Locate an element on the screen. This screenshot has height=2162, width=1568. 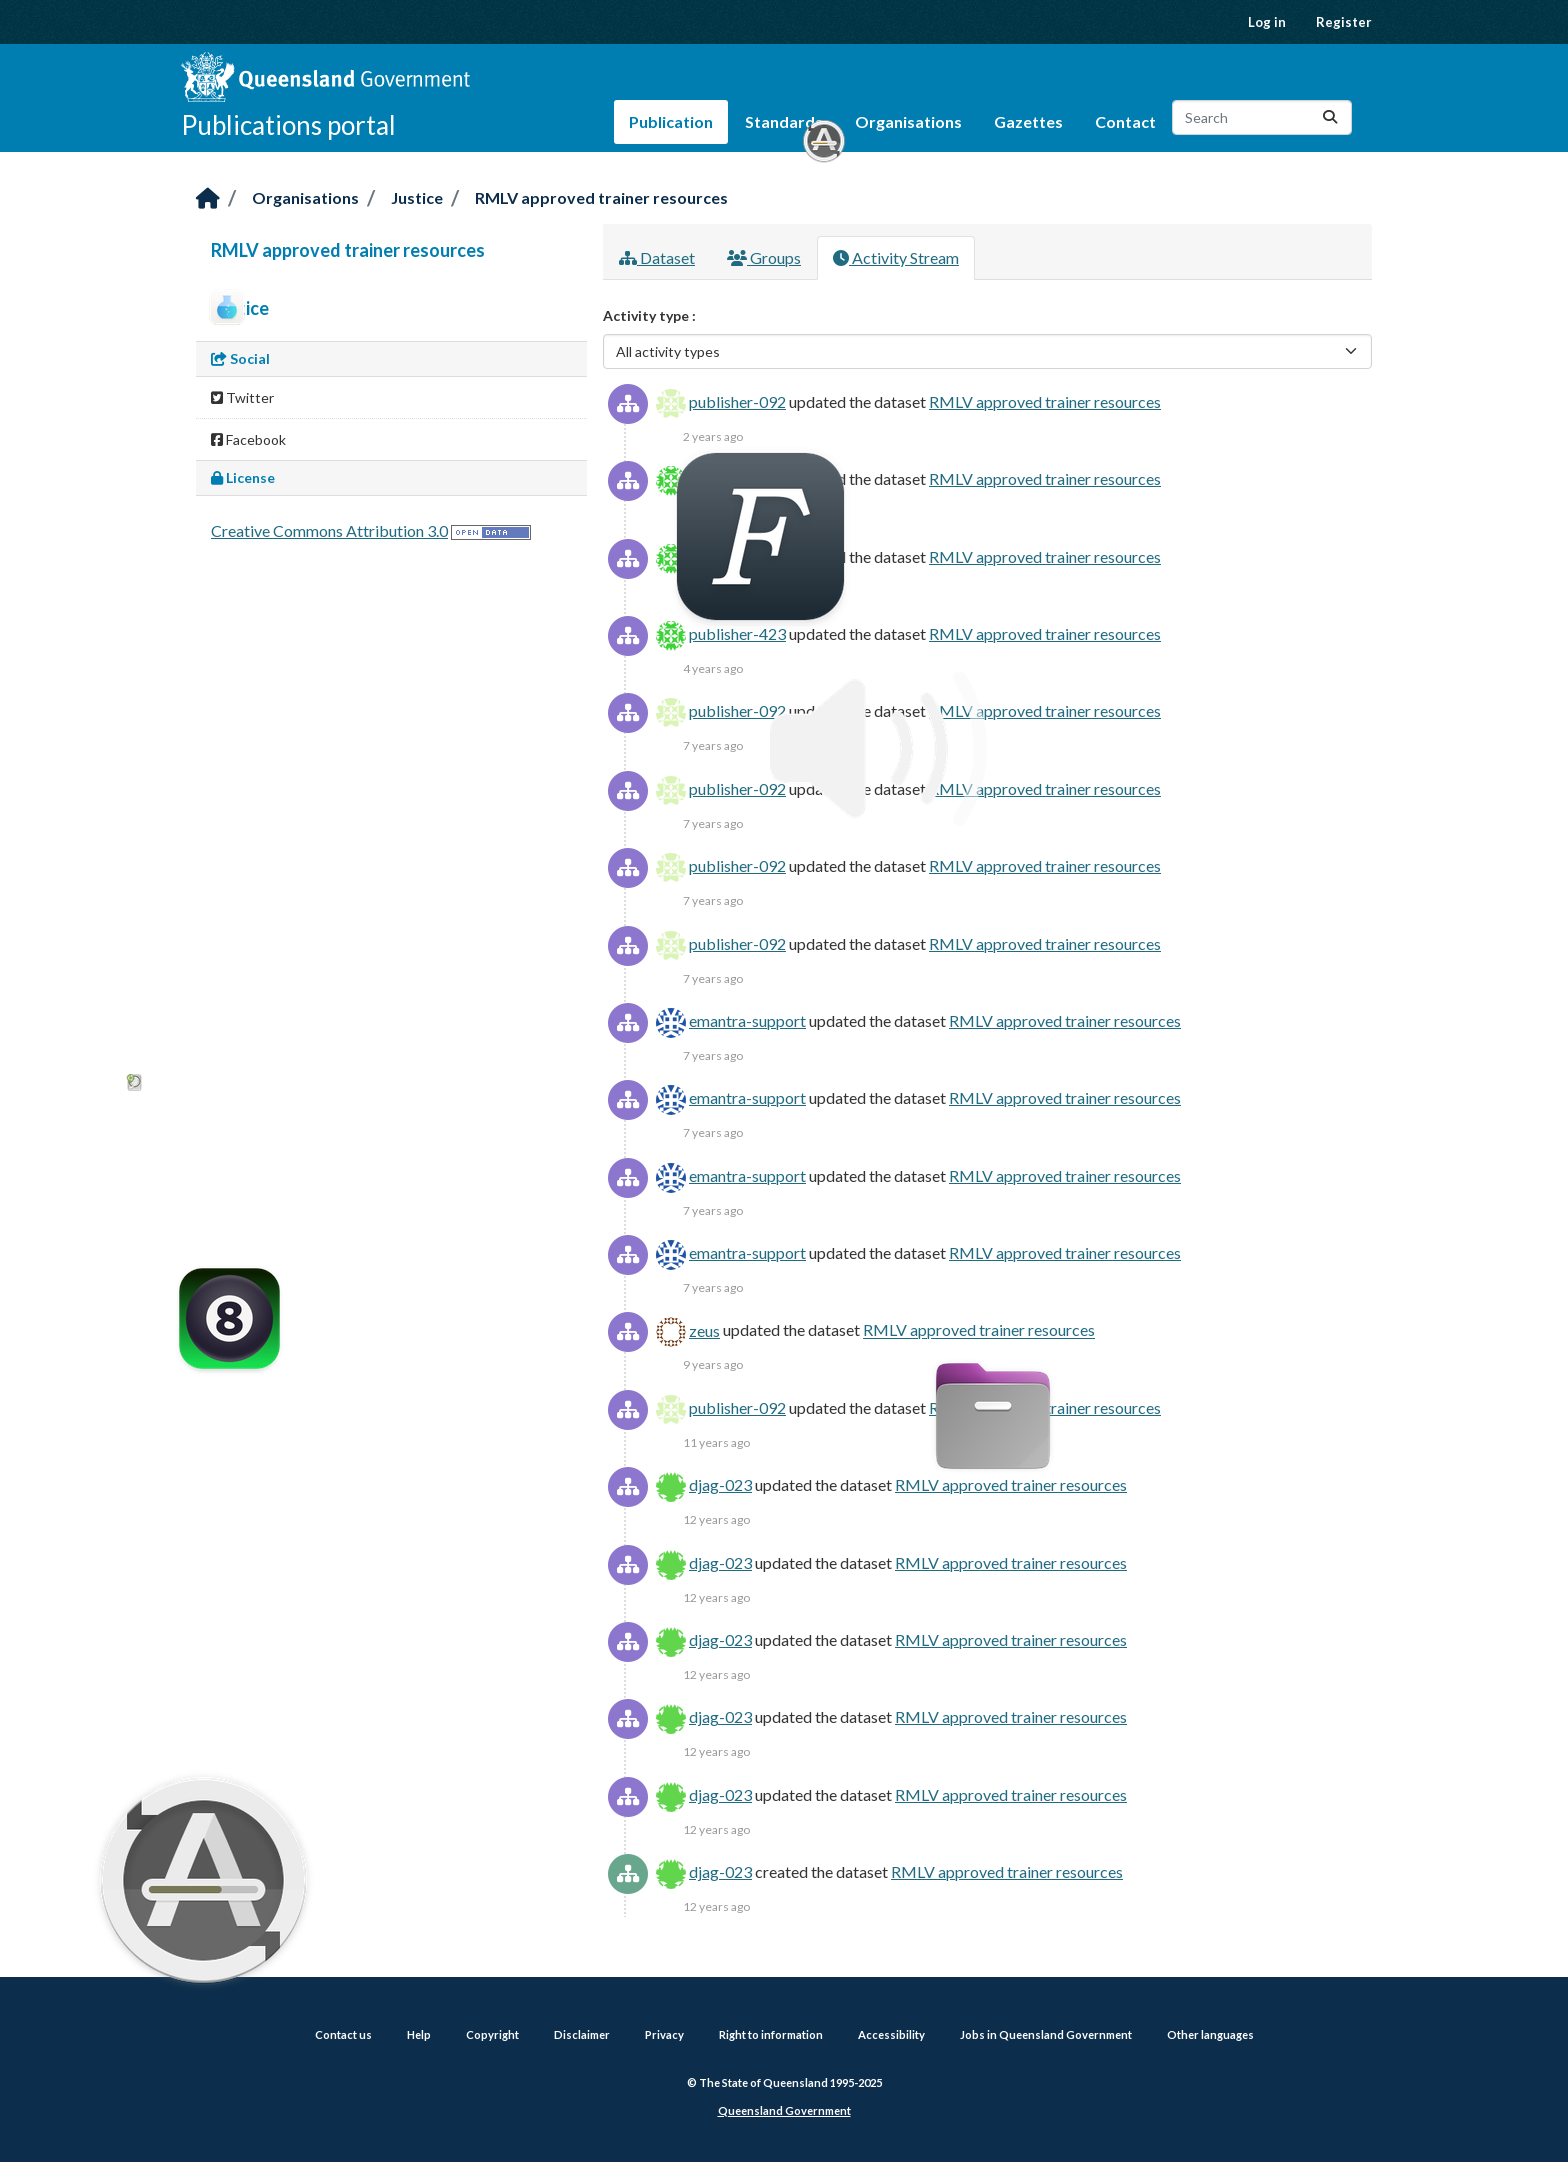
open font management app is located at coordinates (760, 536).